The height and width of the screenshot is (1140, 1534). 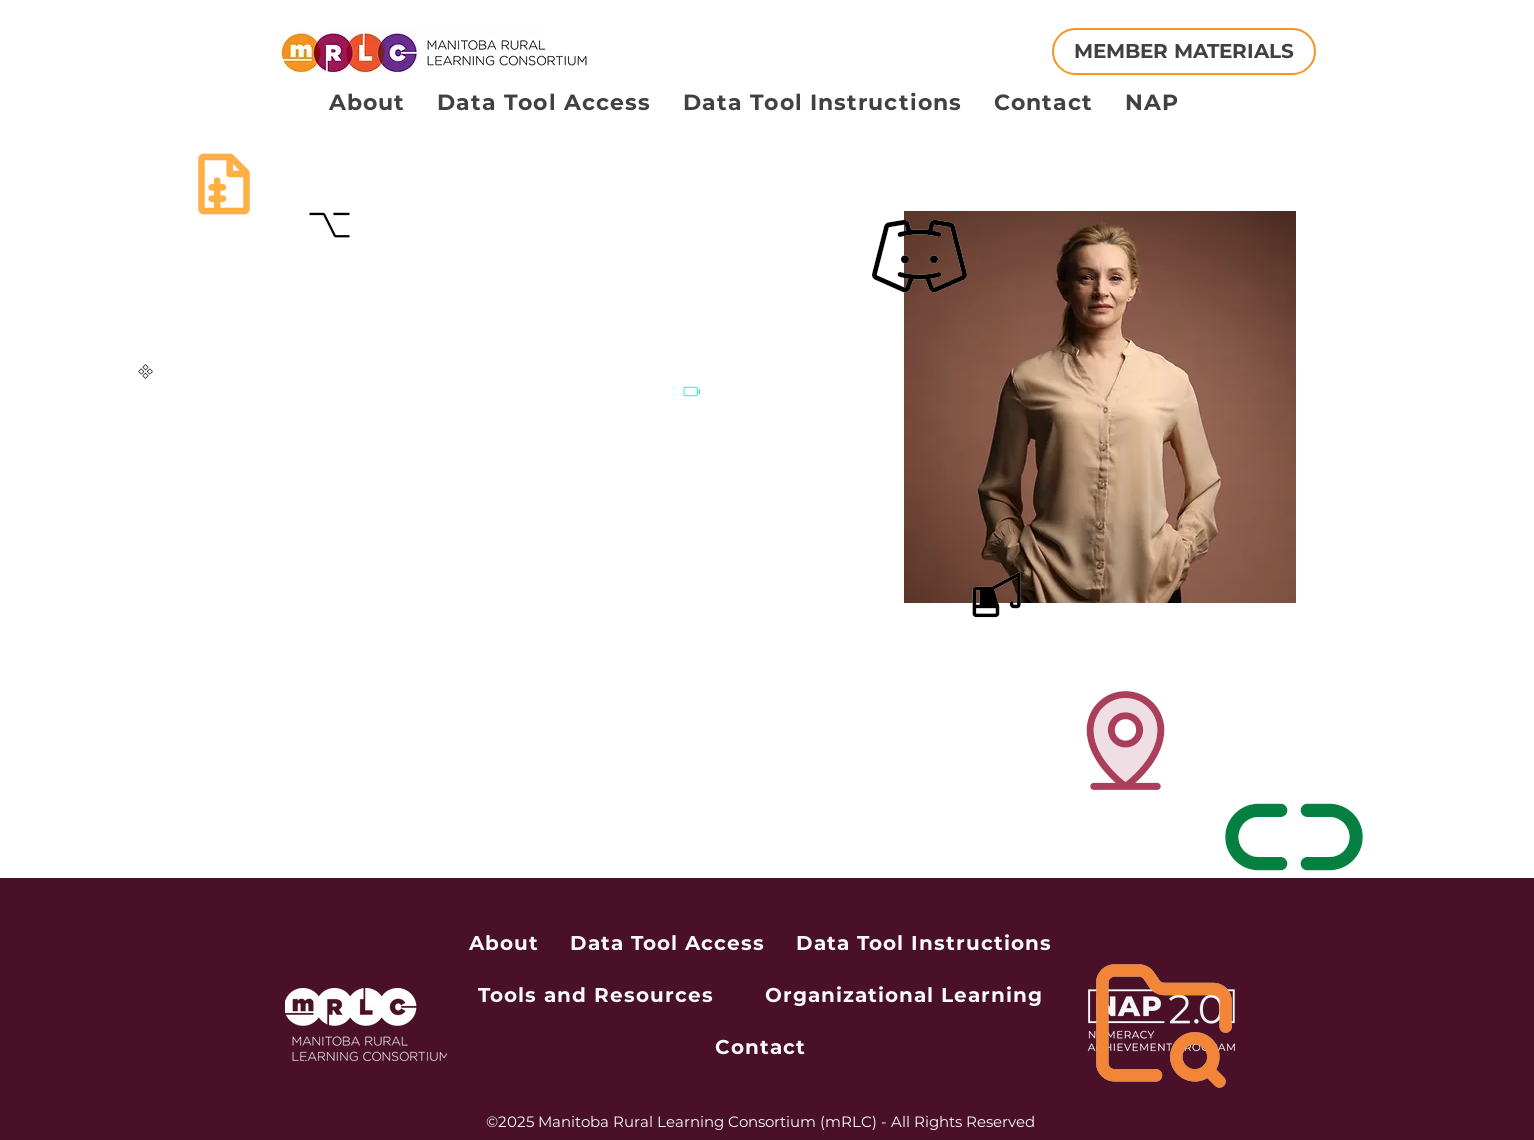 What do you see at coordinates (145, 371) in the screenshot?
I see `access quick actions or app grid` at bounding box center [145, 371].